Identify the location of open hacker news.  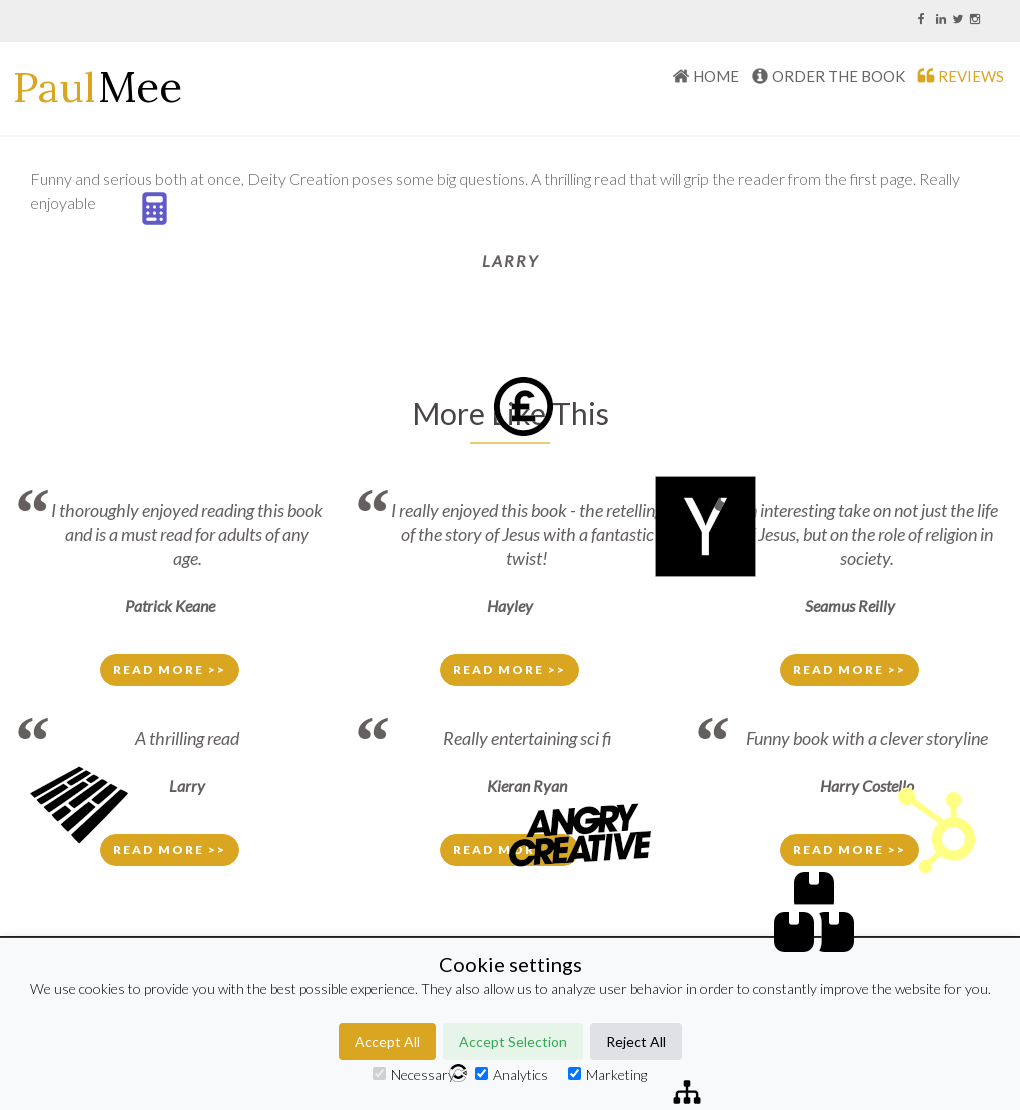
(705, 526).